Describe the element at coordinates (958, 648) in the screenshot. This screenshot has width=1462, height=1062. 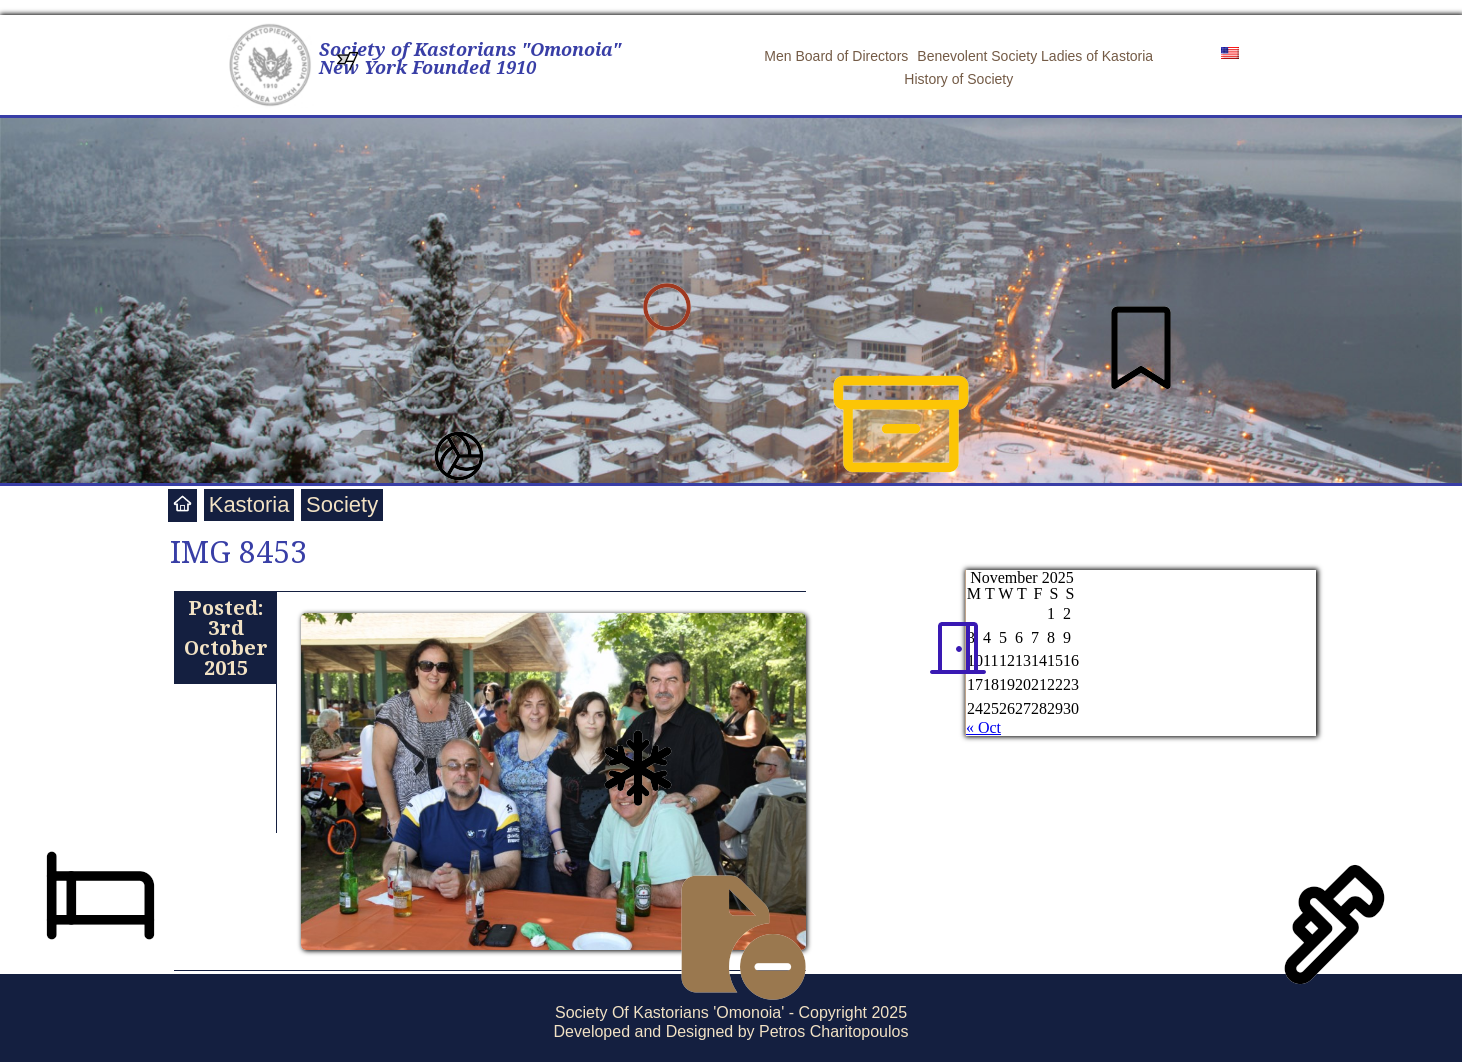
I see `exit or log out of the application` at that location.